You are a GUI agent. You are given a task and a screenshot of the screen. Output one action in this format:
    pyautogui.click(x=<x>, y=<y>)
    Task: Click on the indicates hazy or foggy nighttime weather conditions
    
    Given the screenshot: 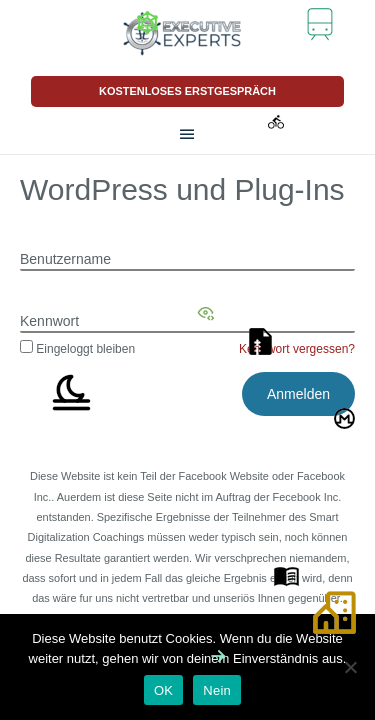 What is the action you would take?
    pyautogui.click(x=71, y=393)
    